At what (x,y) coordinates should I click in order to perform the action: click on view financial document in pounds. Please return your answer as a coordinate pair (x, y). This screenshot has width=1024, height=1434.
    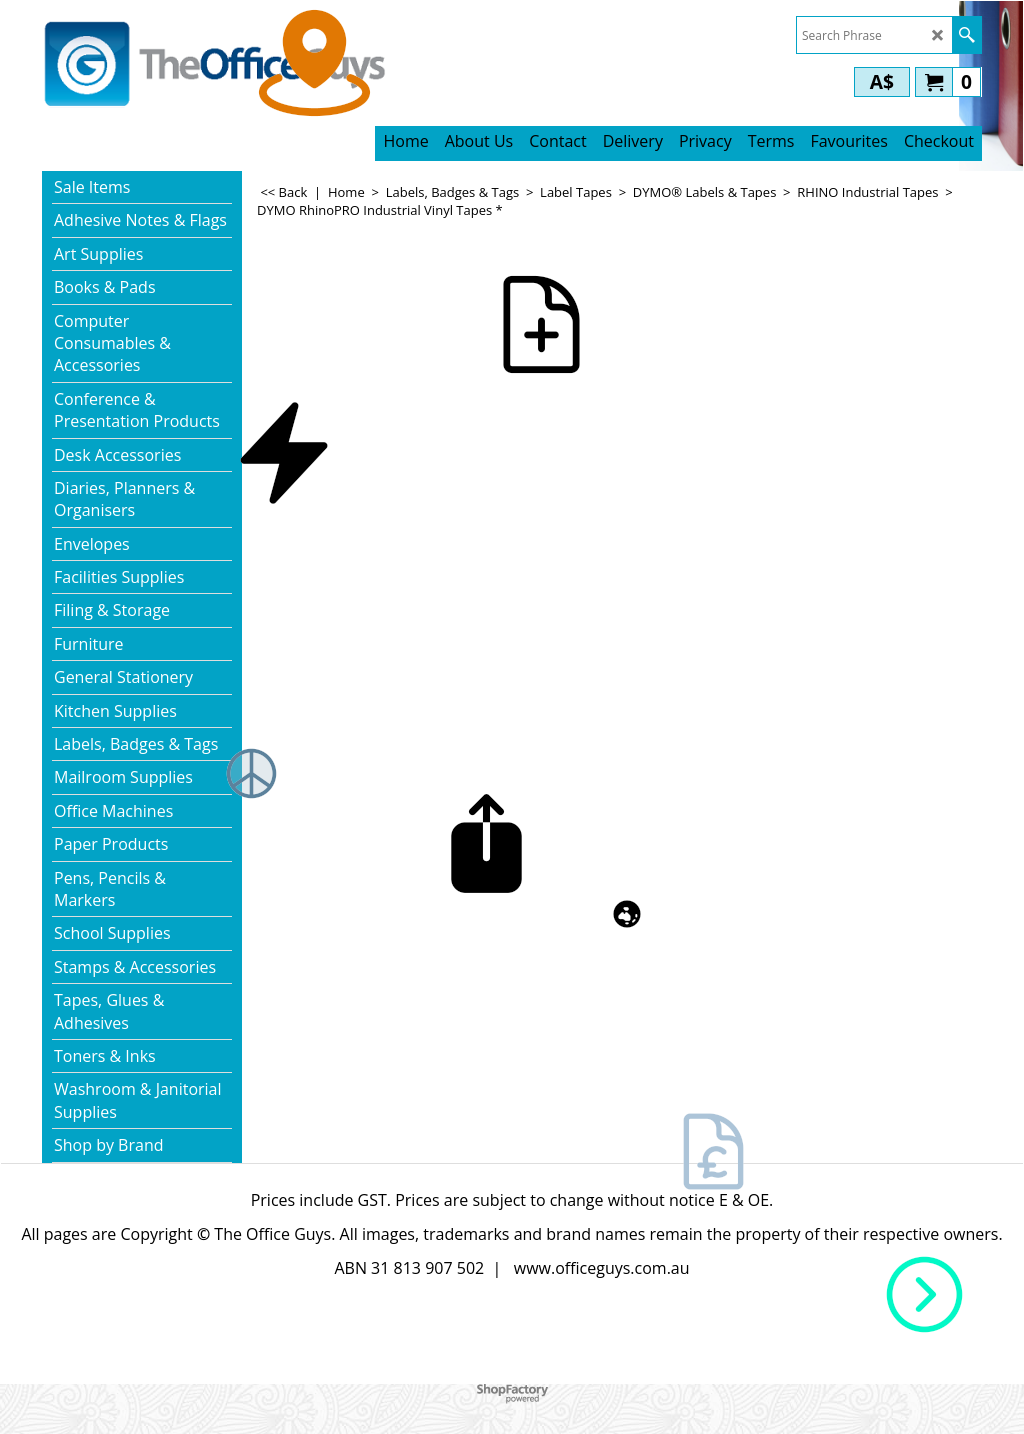
    Looking at the image, I should click on (713, 1151).